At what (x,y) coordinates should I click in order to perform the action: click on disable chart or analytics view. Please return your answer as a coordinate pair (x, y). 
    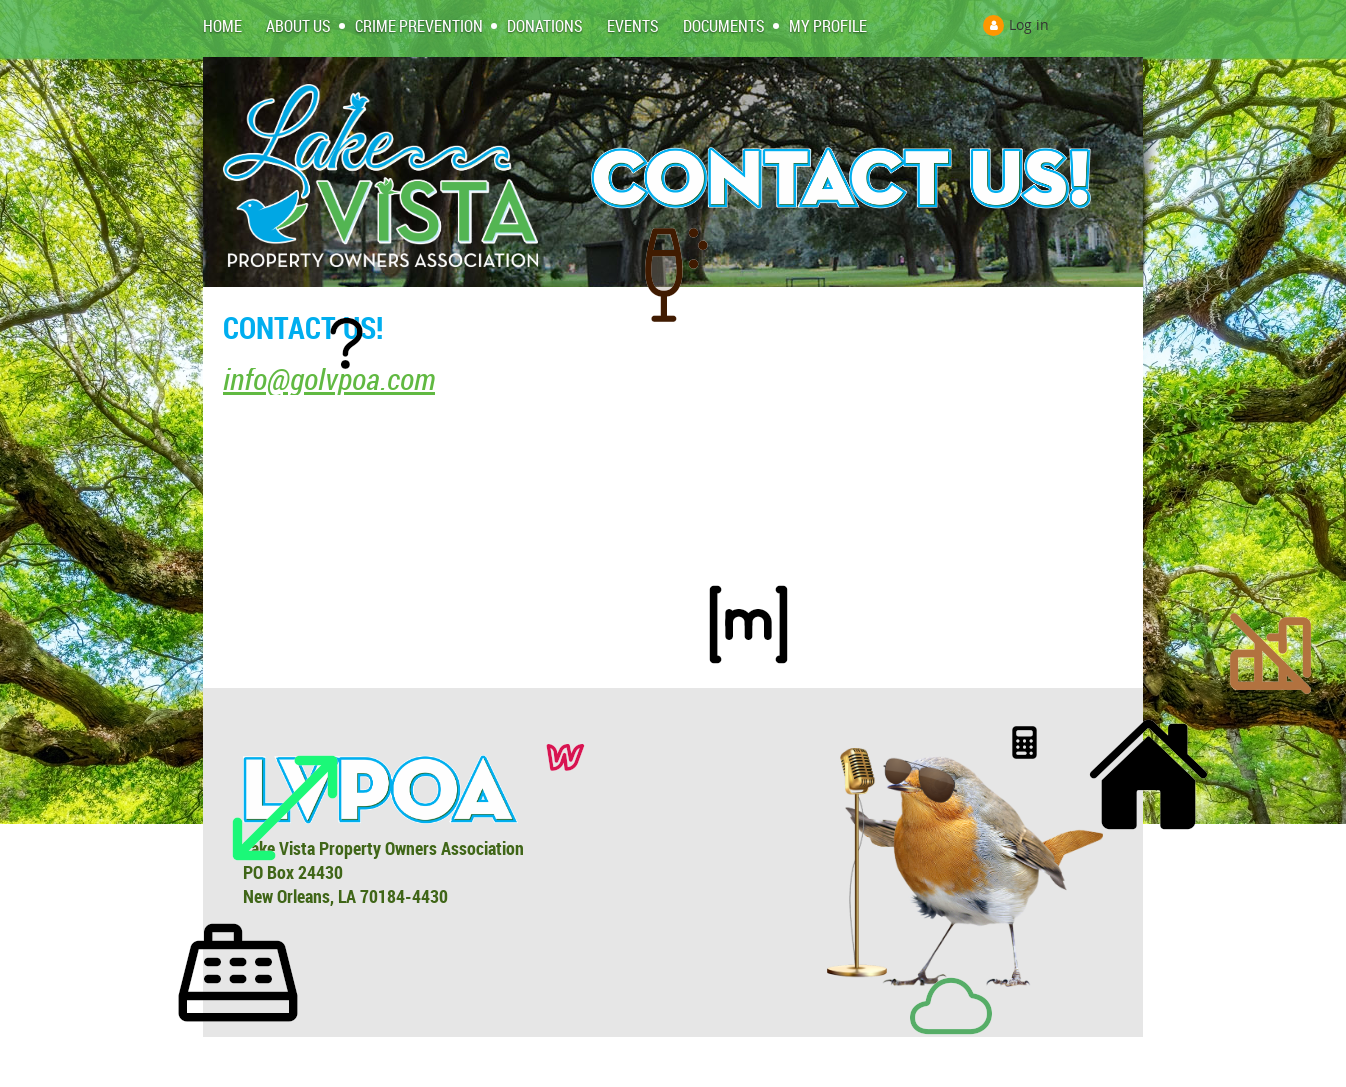
    Looking at the image, I should click on (1270, 653).